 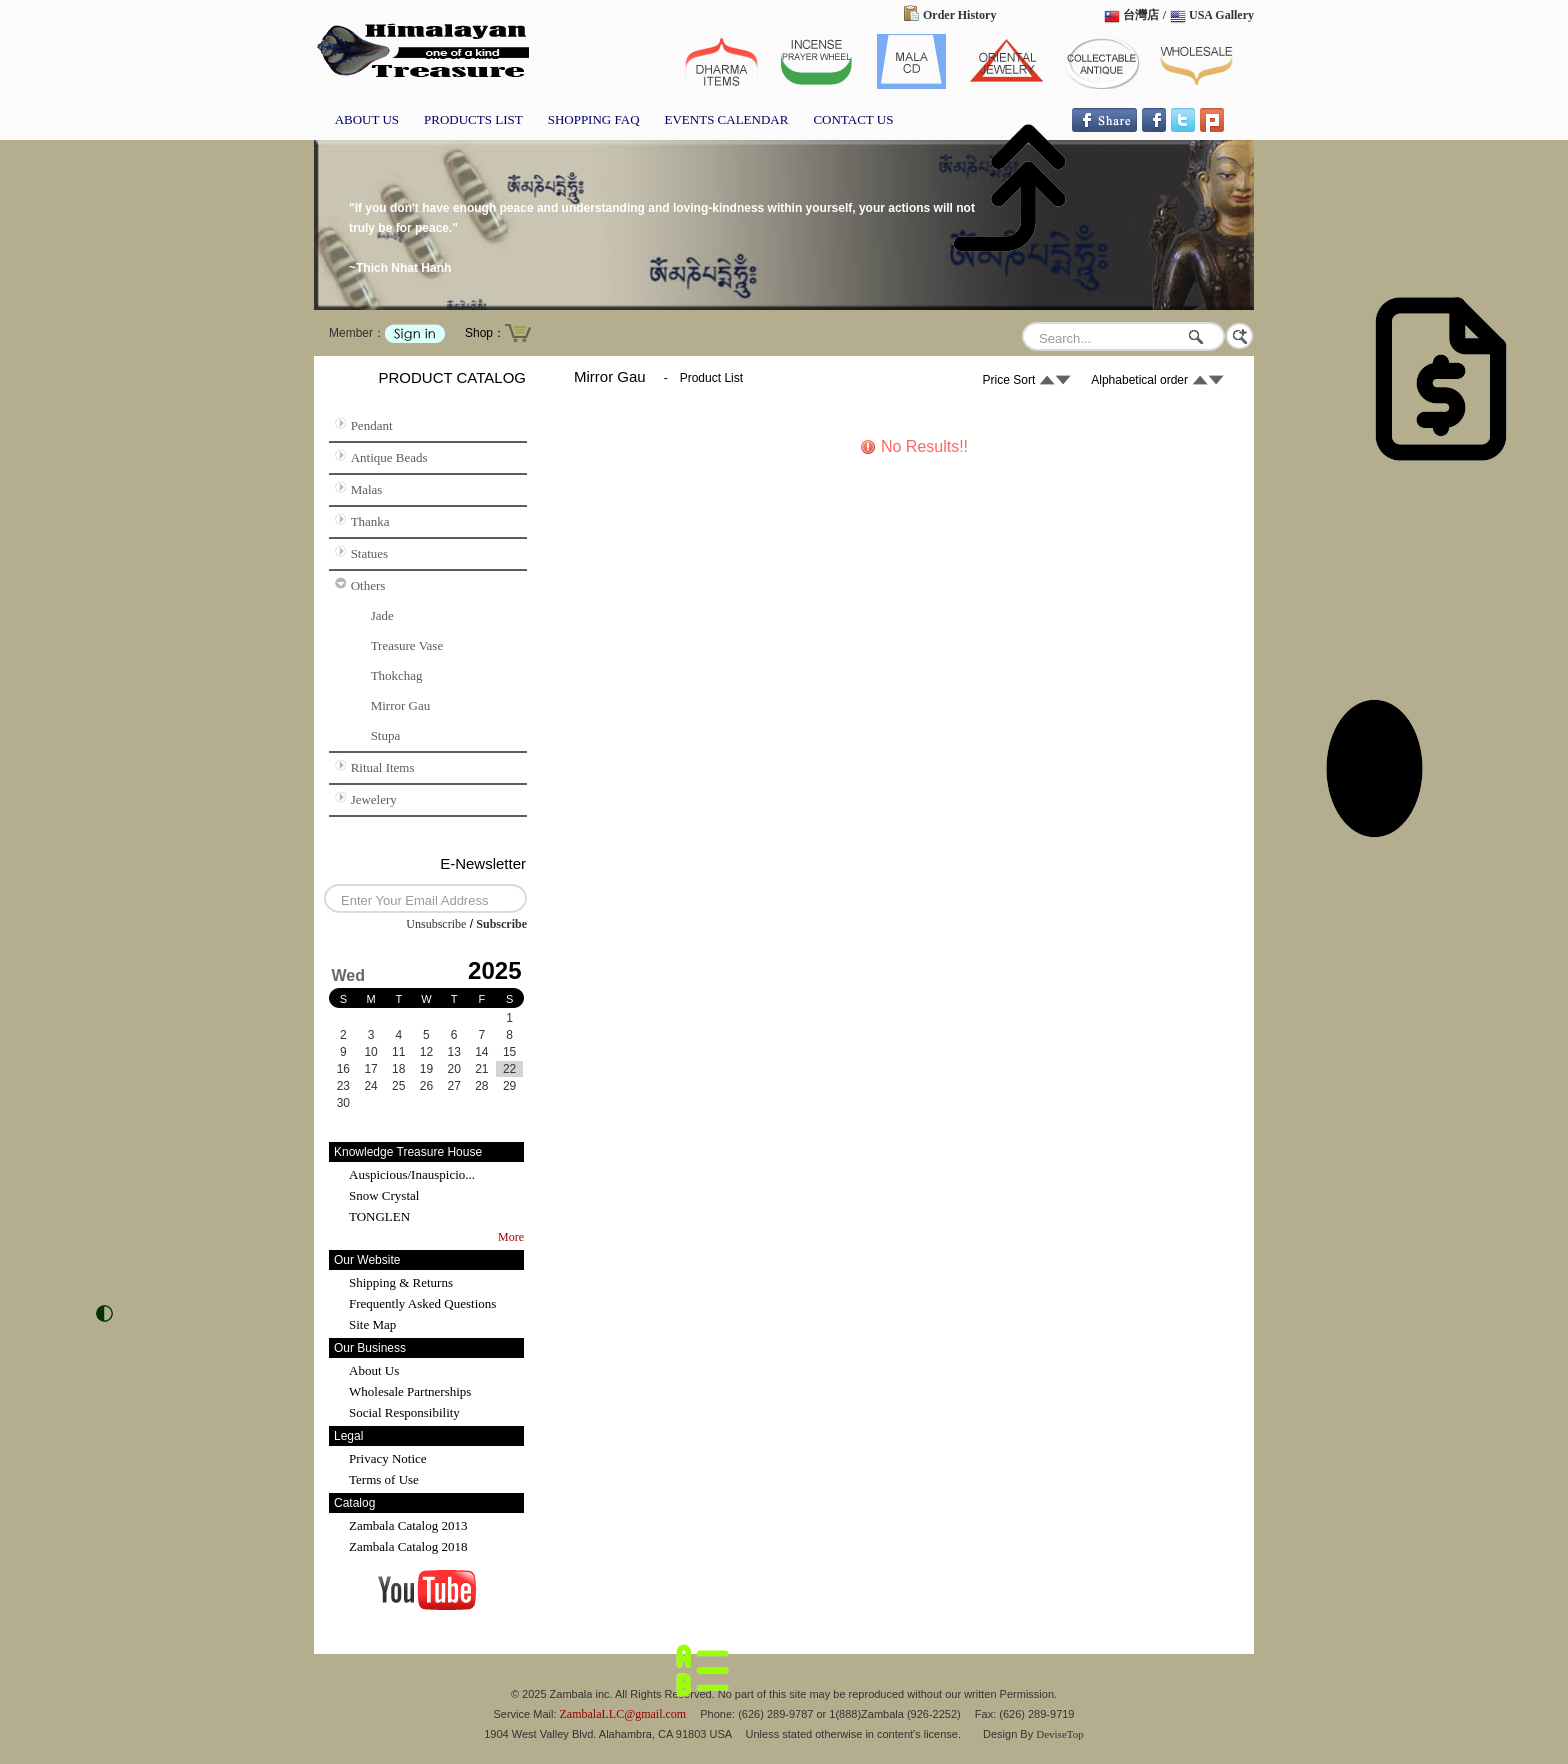 I want to click on move item to top of list, so click(x=1013, y=191).